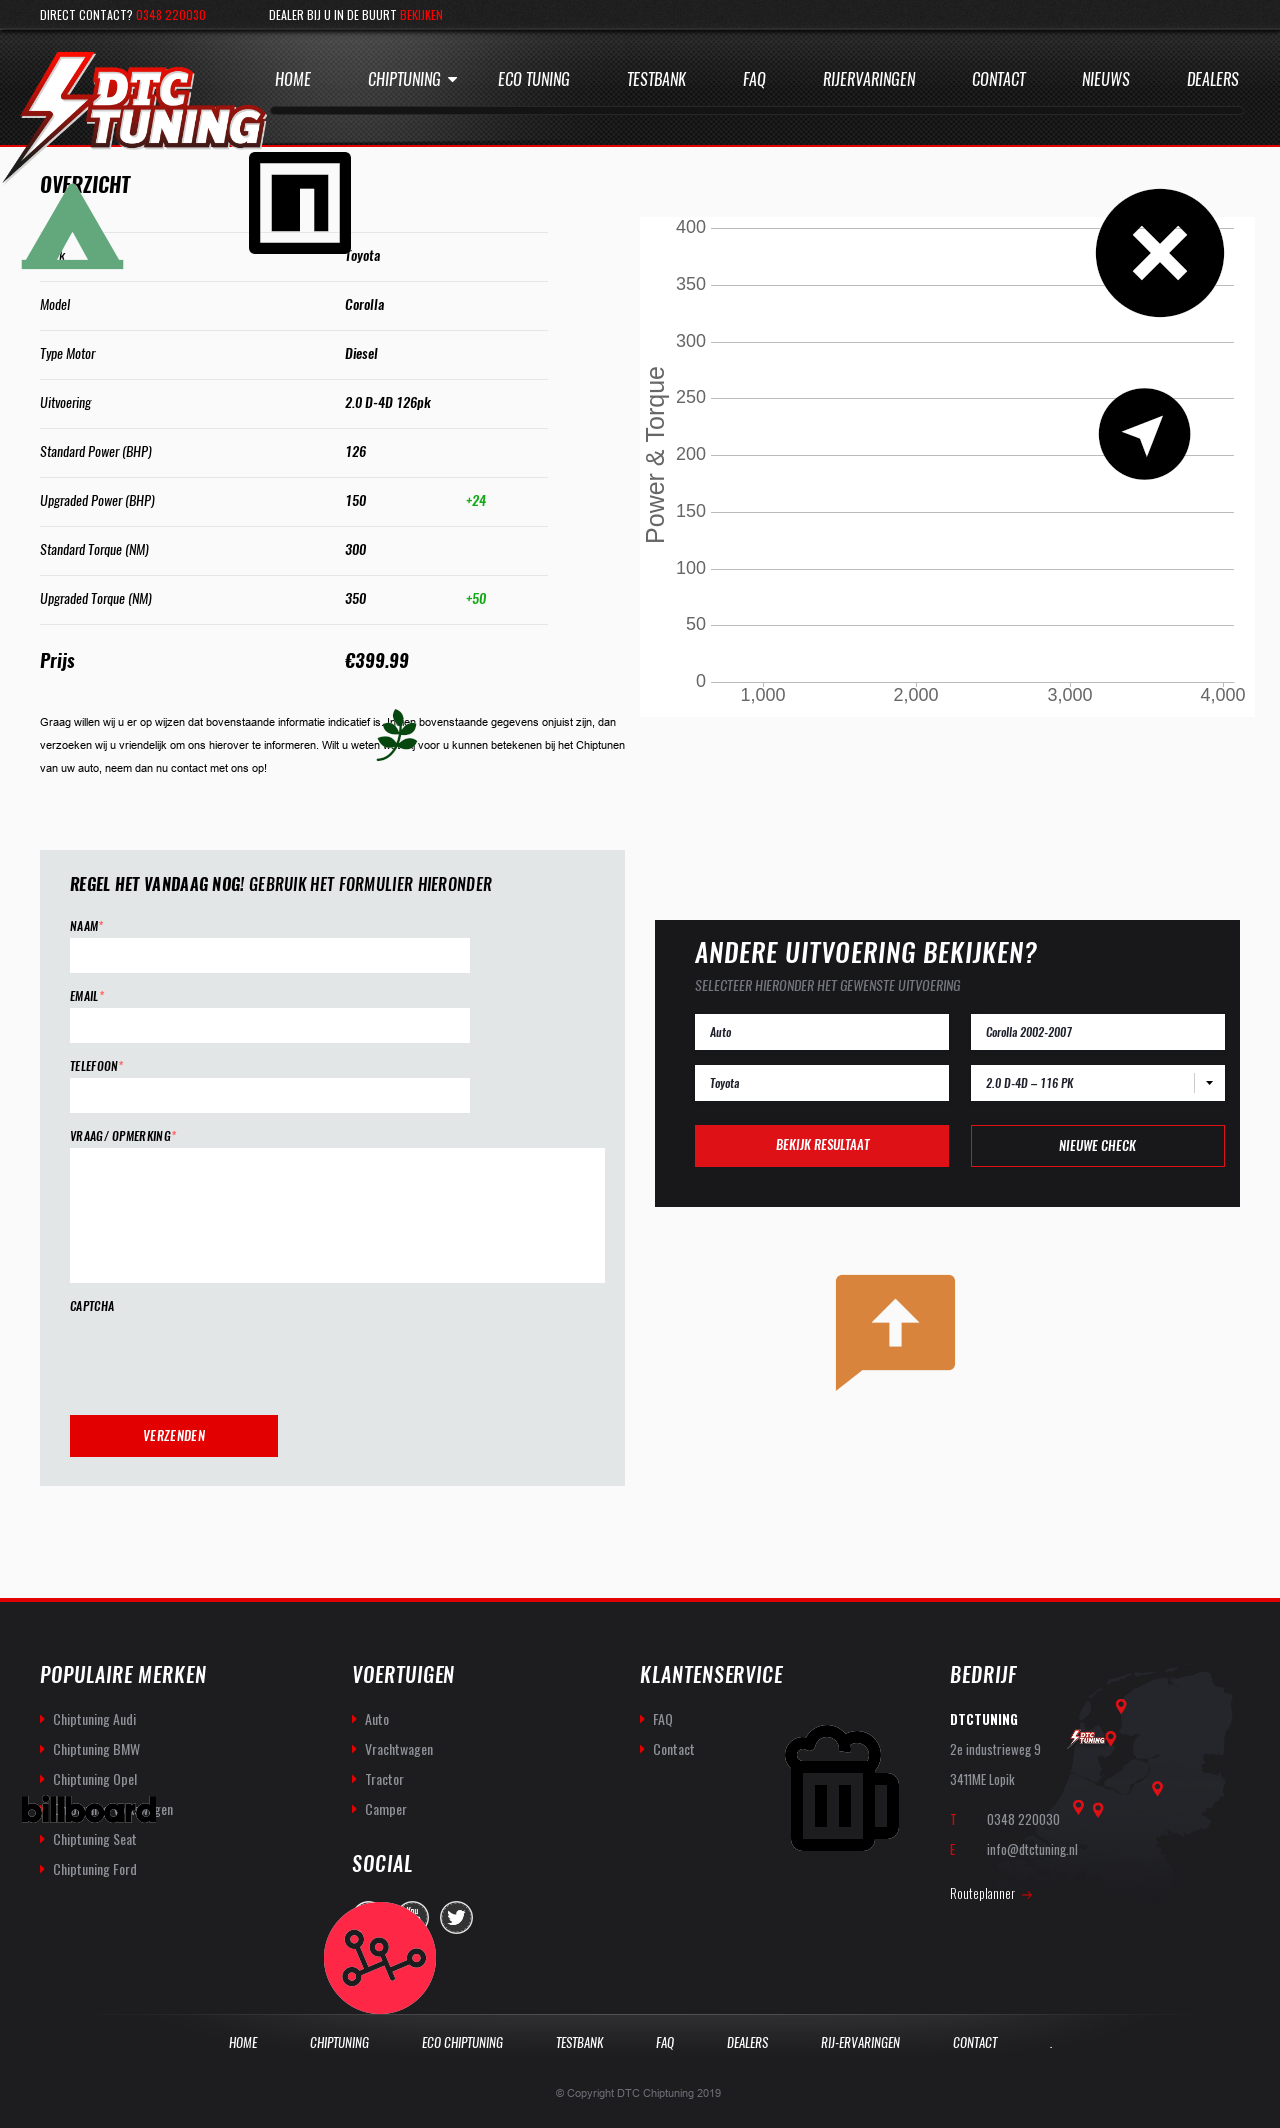  I want to click on open namuwiki website, so click(380, 1958).